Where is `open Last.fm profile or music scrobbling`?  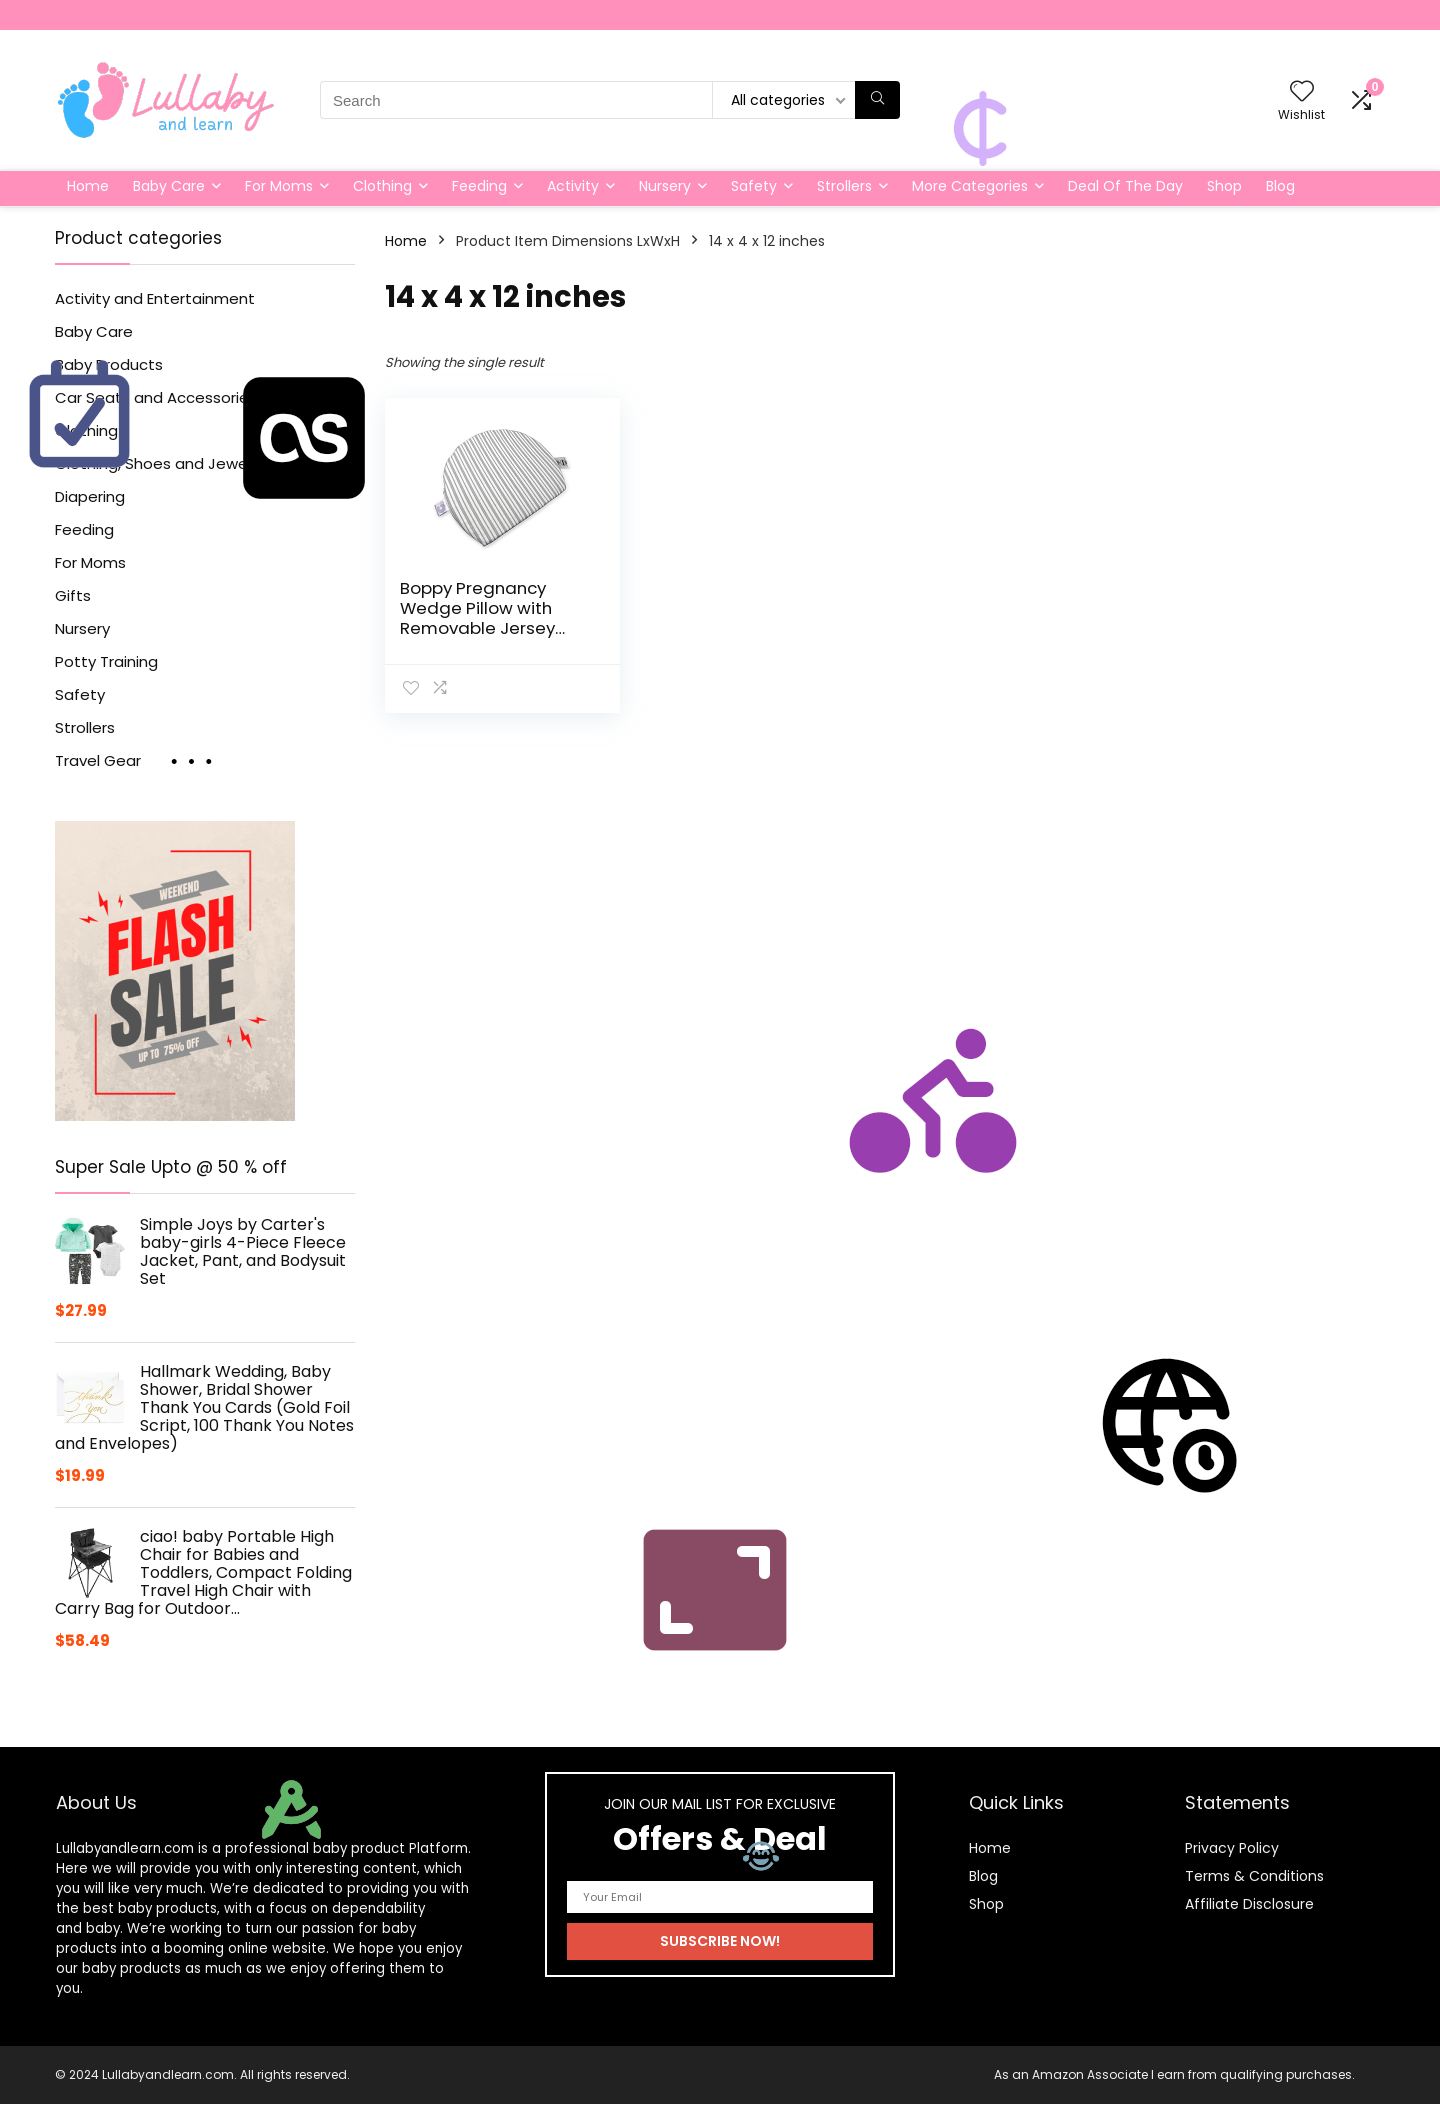
open Last.fm profile or music scrobbling is located at coordinates (304, 438).